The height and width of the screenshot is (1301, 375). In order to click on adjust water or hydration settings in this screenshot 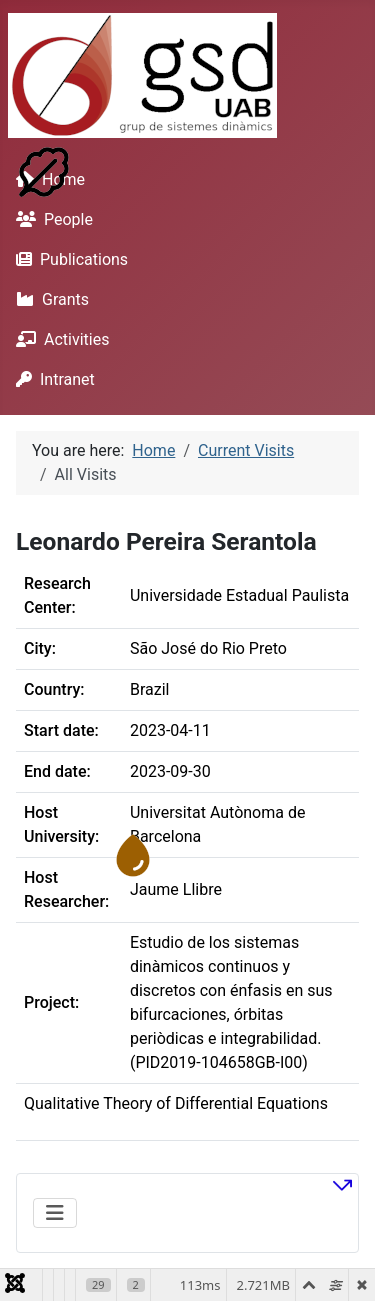, I will do `click(133, 857)`.